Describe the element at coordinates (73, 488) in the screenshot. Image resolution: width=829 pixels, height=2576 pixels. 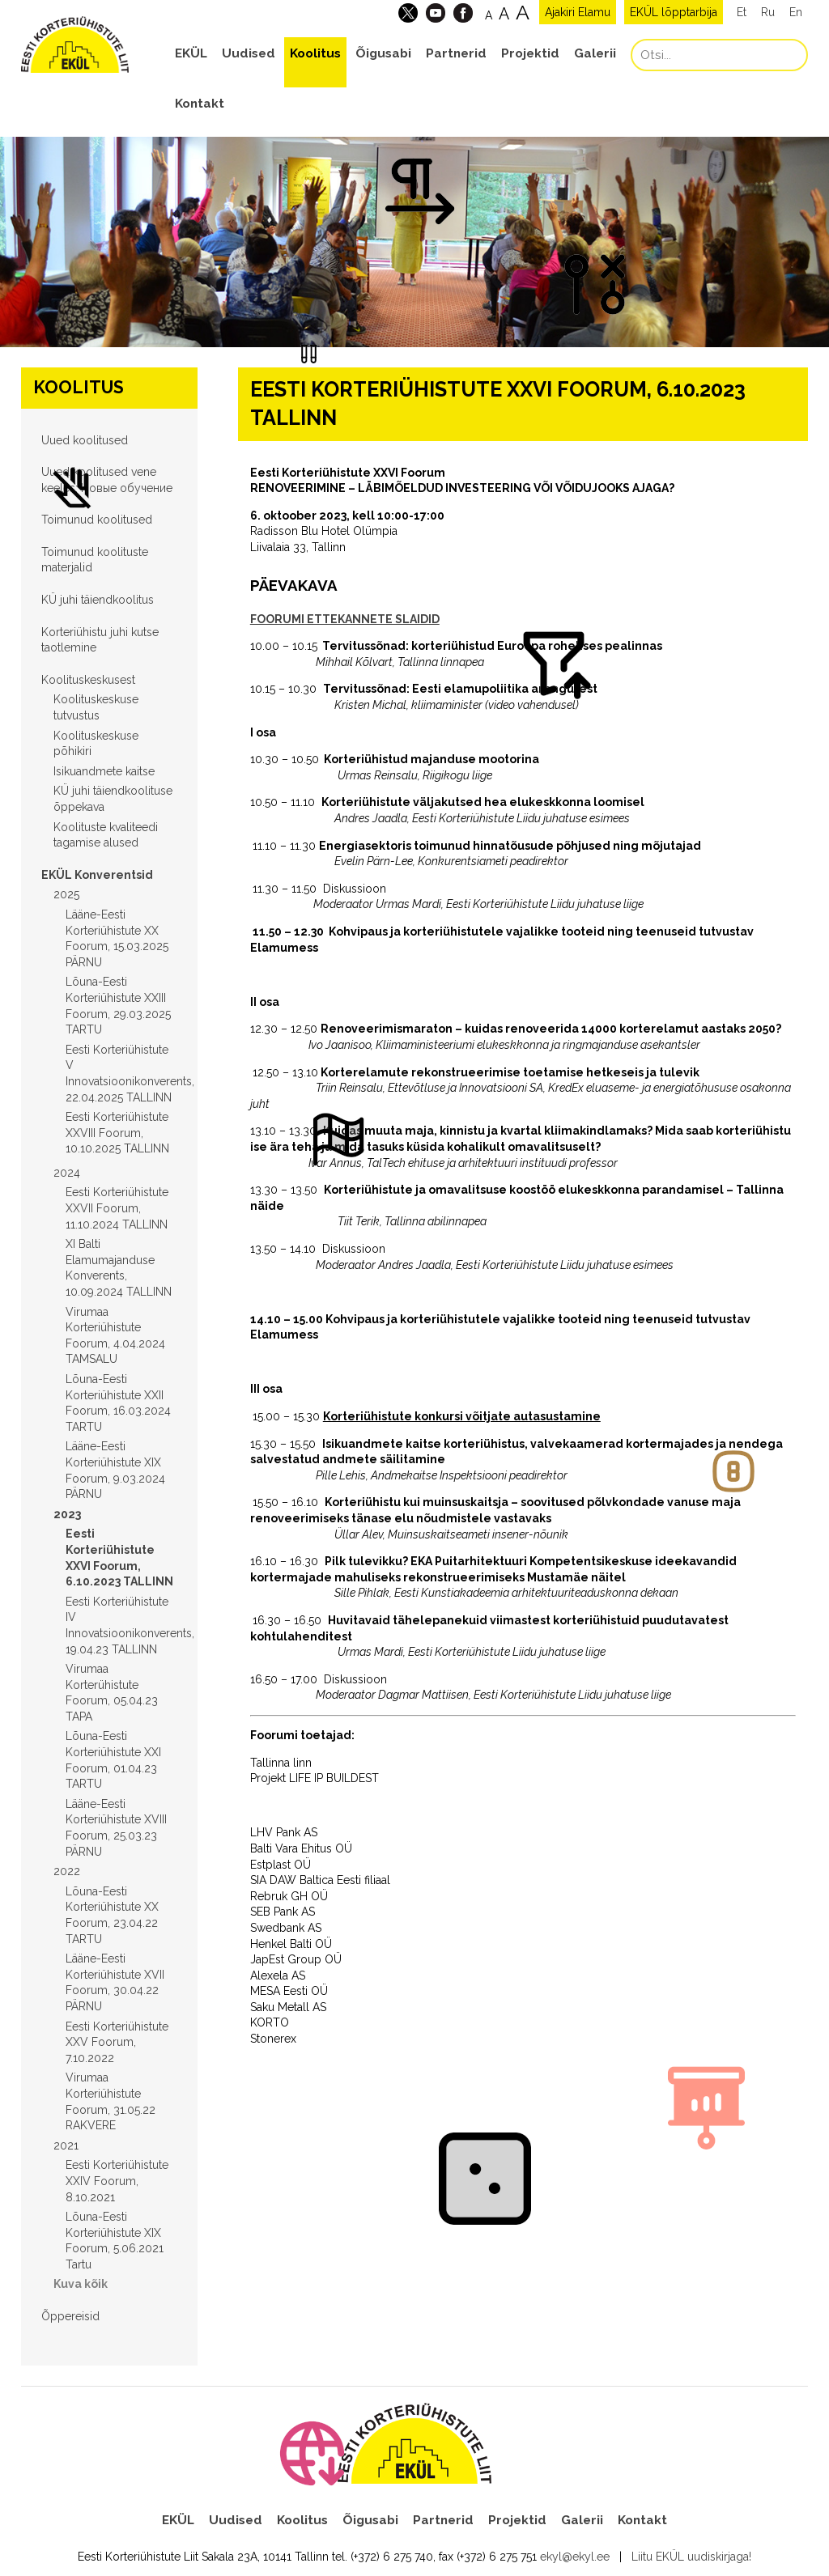
I see `do not touch or interact with this item` at that location.